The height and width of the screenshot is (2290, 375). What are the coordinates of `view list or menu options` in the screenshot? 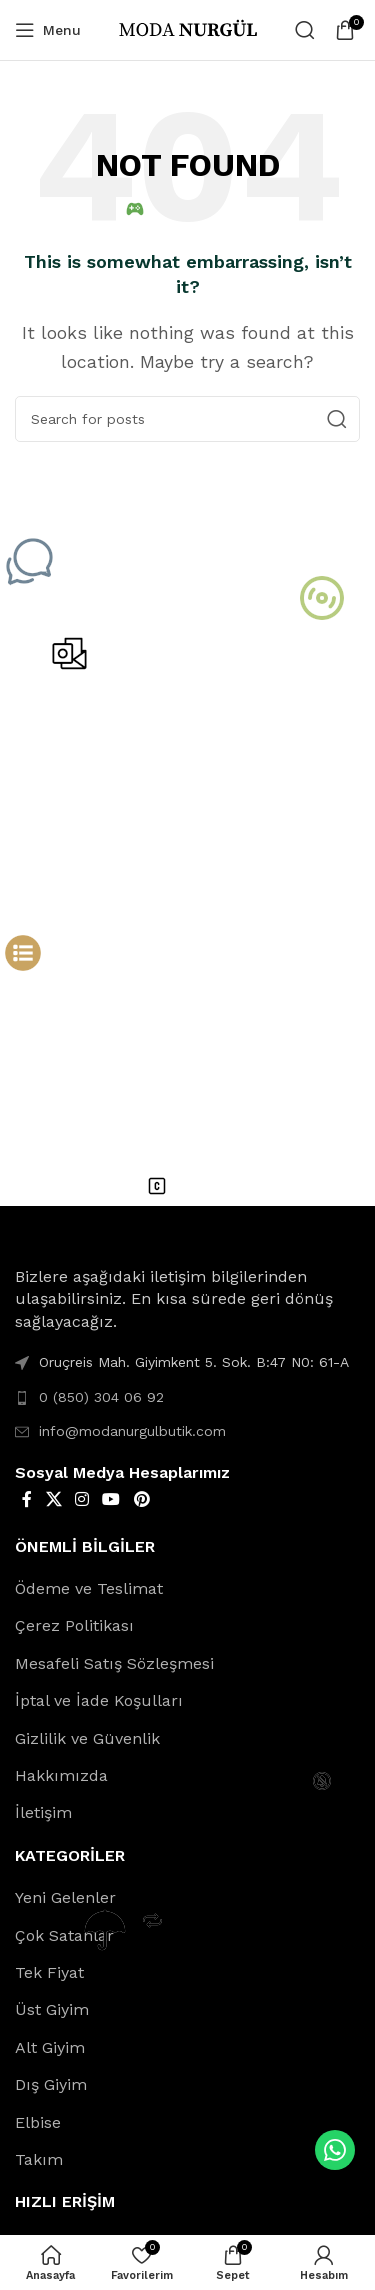 It's located at (23, 953).